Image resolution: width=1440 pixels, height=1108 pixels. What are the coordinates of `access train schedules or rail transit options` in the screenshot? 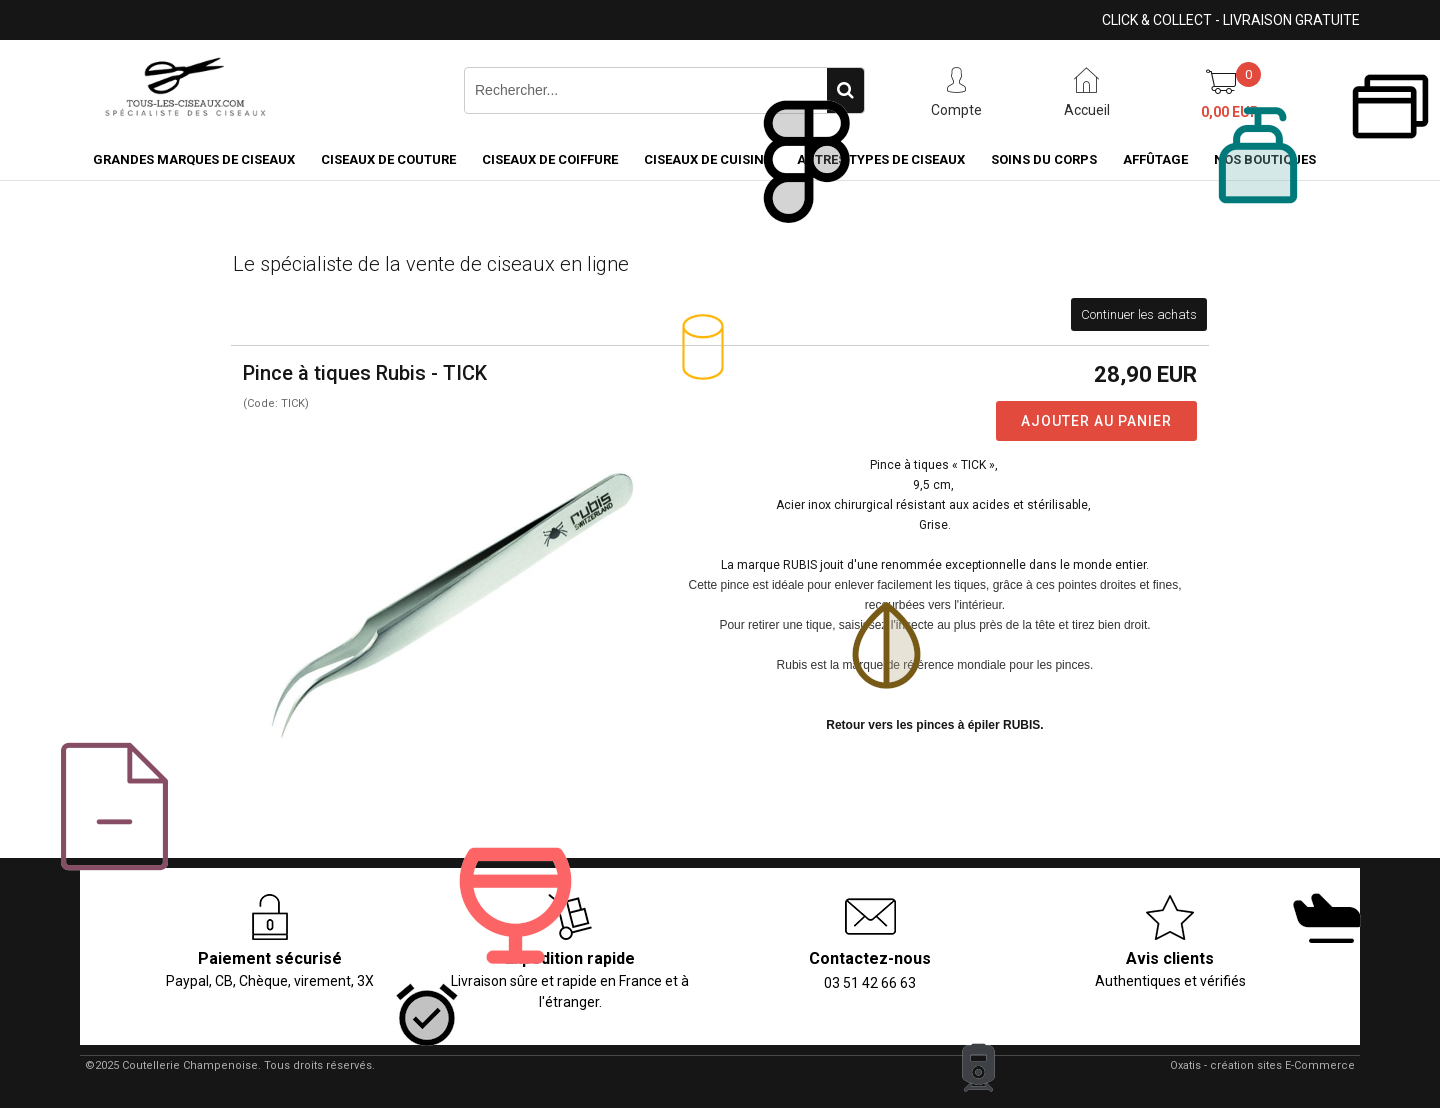 It's located at (978, 1067).